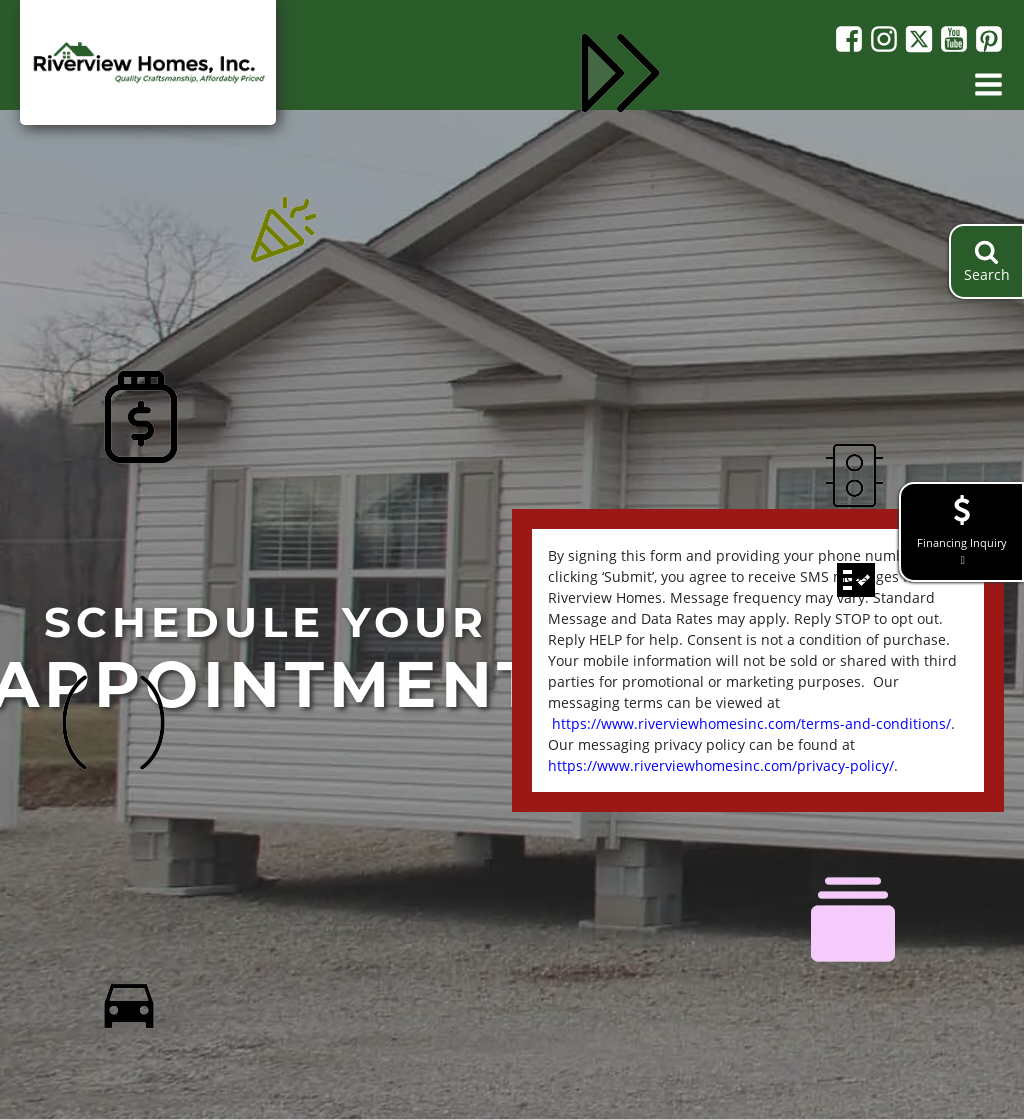  I want to click on leave a tip or donation, so click(141, 417).